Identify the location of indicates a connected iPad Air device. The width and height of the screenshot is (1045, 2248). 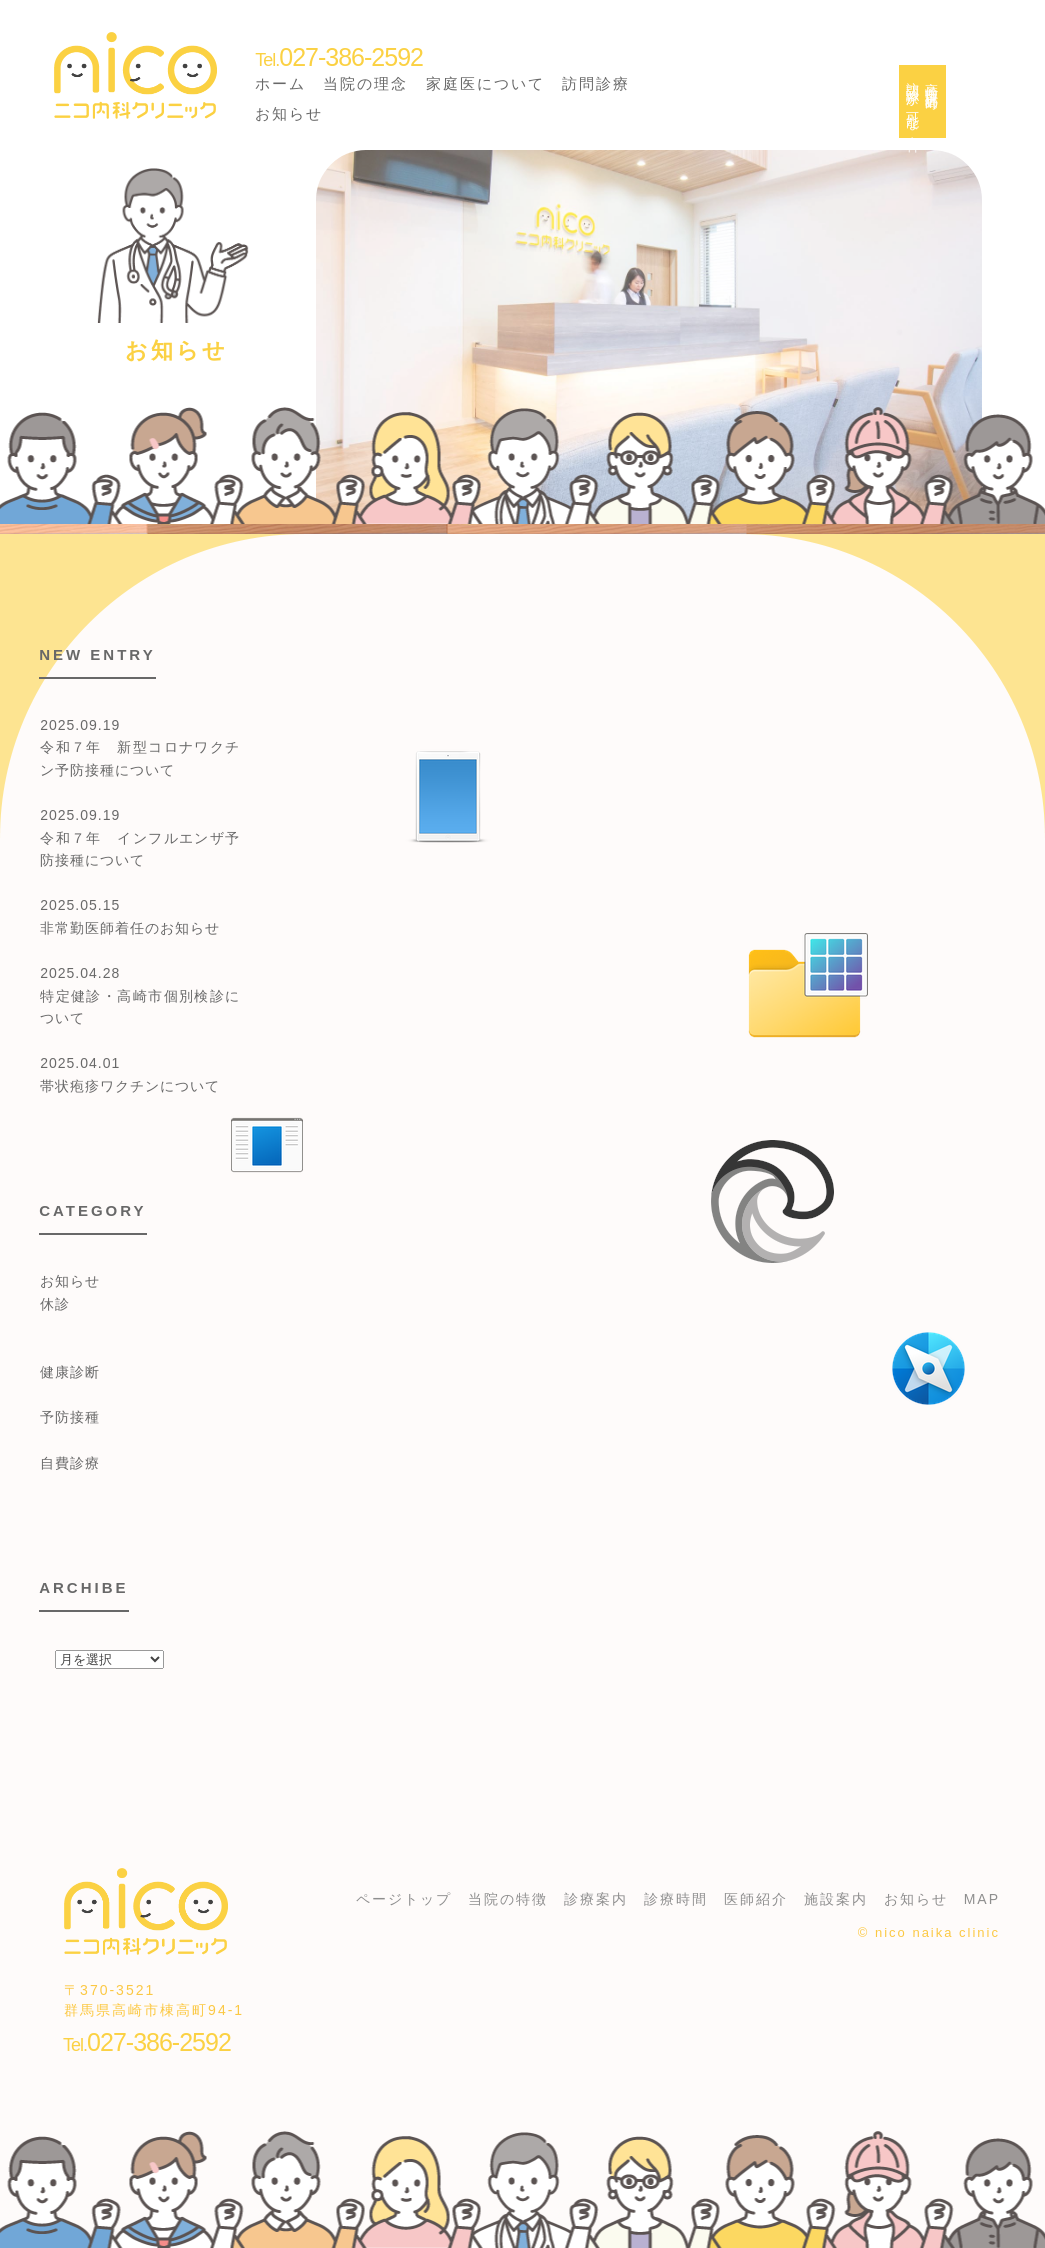
(448, 796).